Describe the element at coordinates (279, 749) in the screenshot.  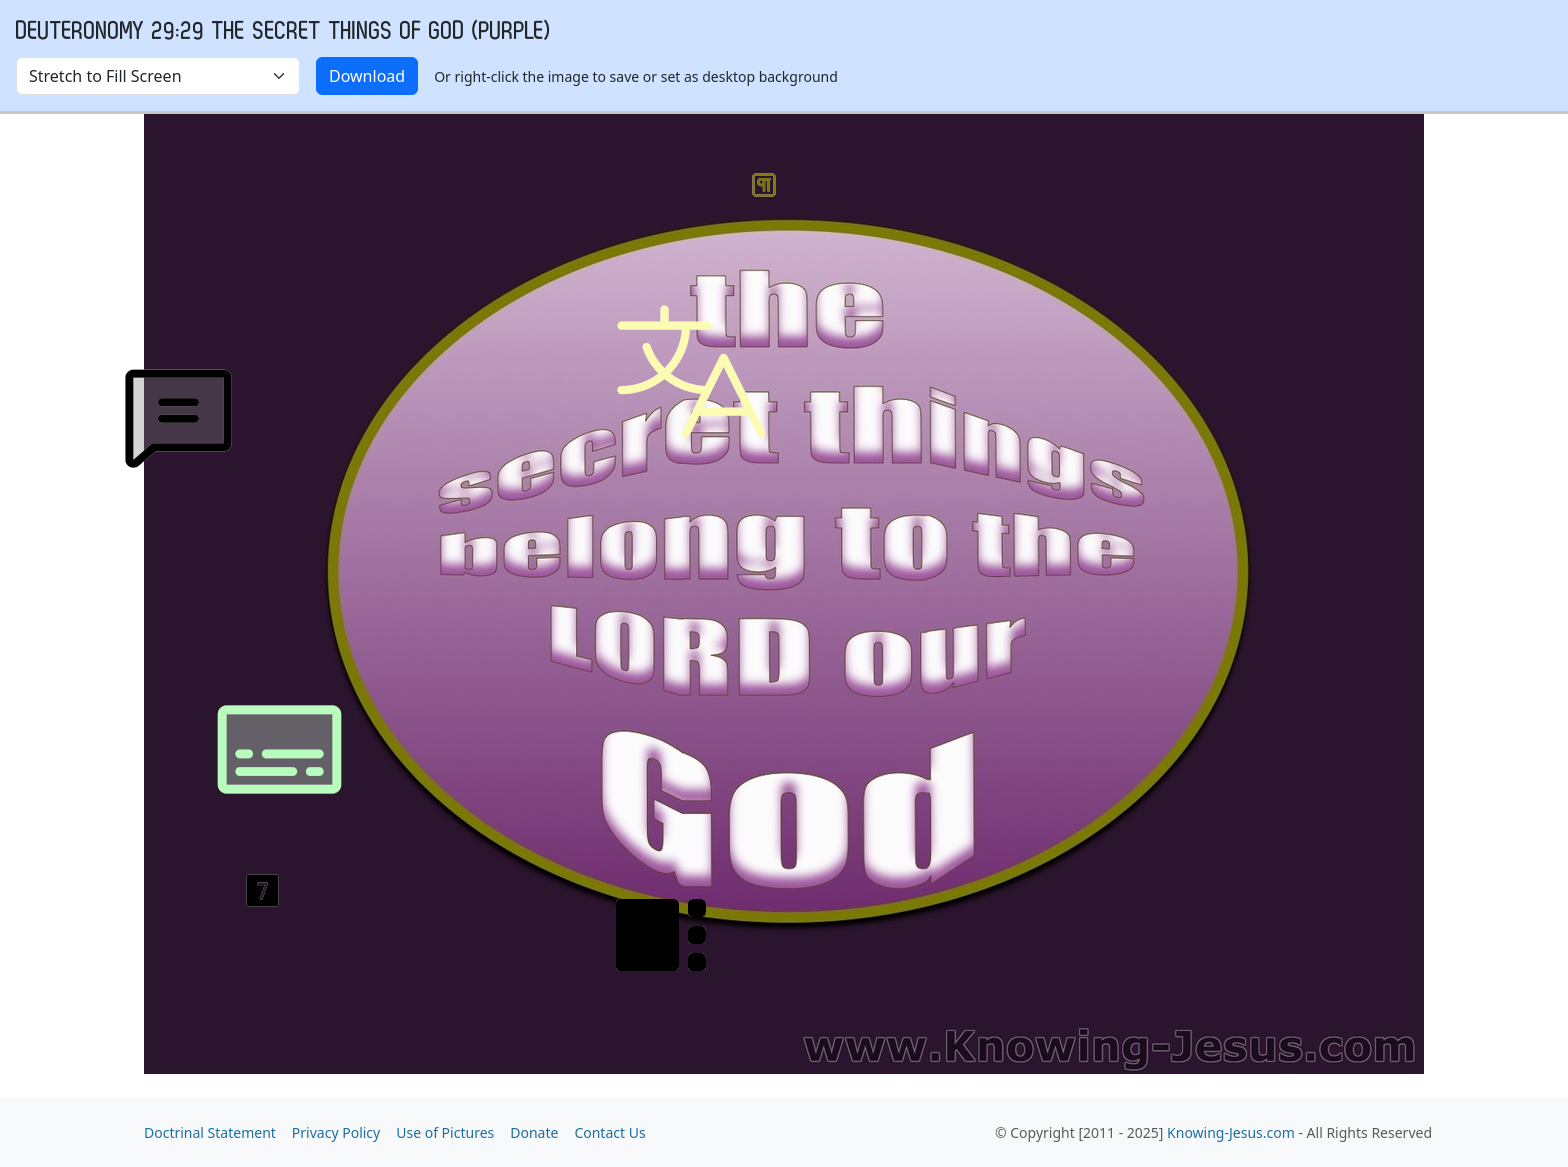
I see `enable subtitles or closed captions` at that location.